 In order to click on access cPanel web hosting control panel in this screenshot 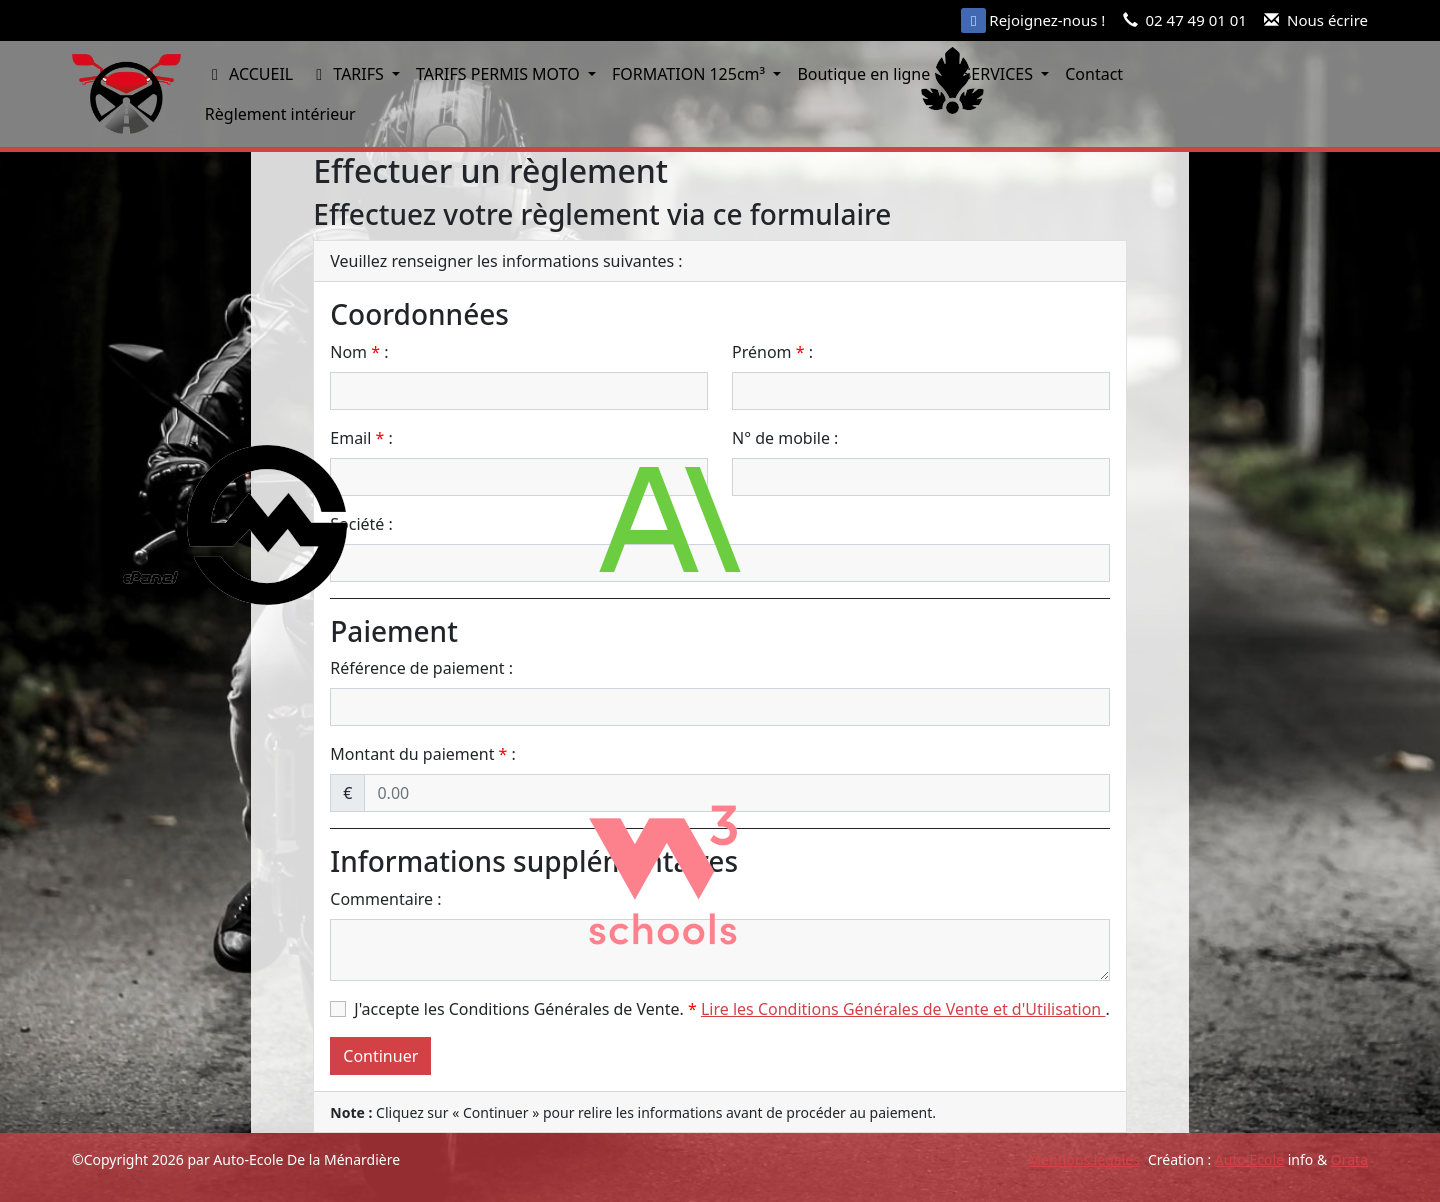, I will do `click(150, 577)`.